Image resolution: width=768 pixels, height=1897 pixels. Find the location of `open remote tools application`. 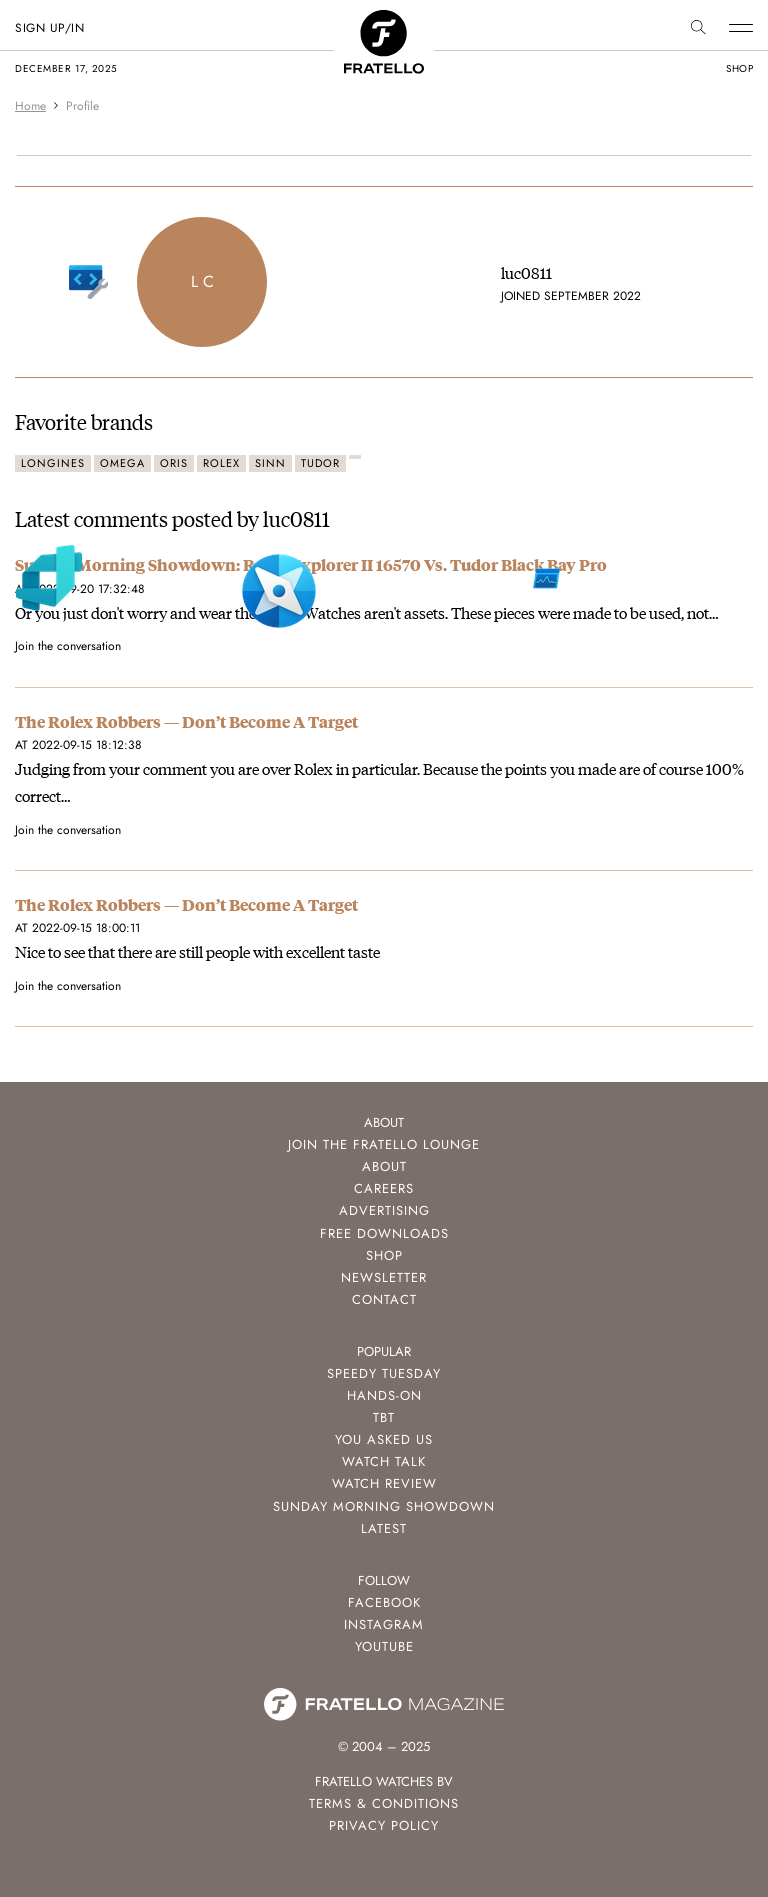

open remote tools application is located at coordinates (88, 280).